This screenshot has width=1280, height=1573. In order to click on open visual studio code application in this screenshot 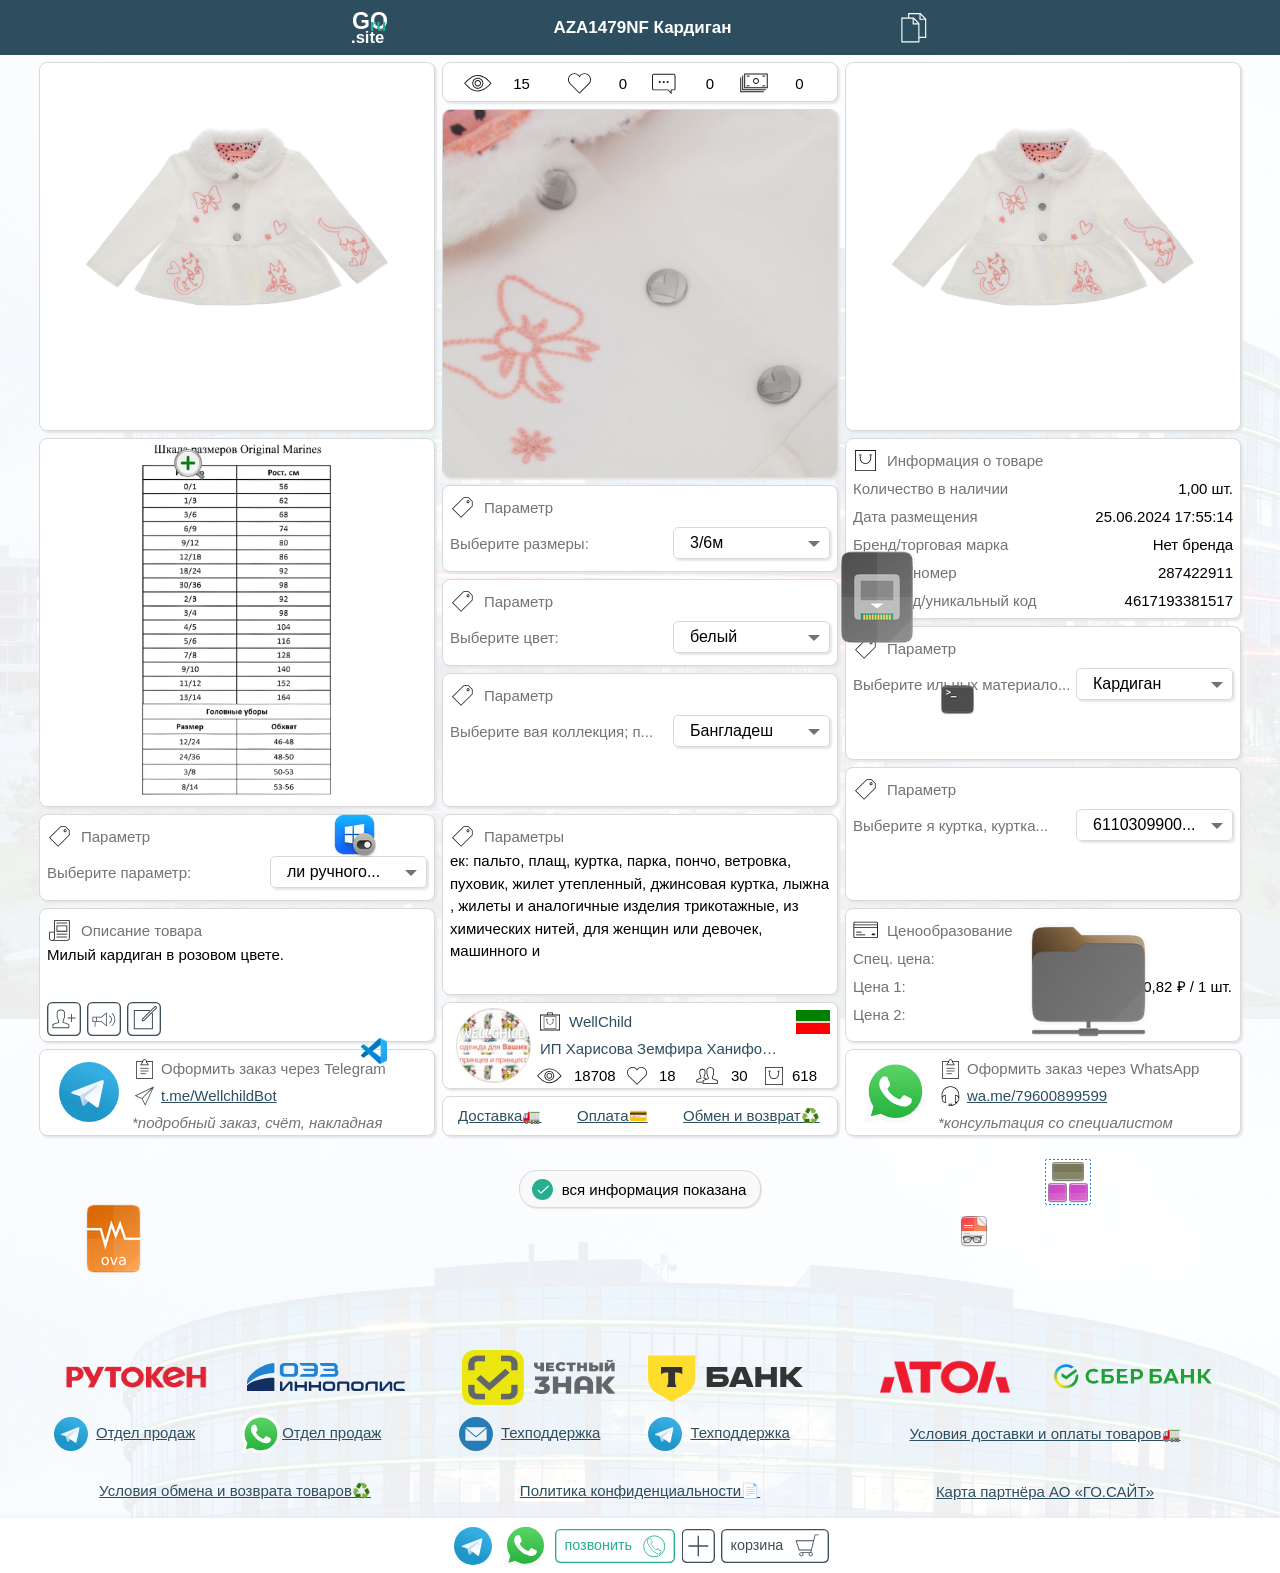, I will do `click(374, 1051)`.